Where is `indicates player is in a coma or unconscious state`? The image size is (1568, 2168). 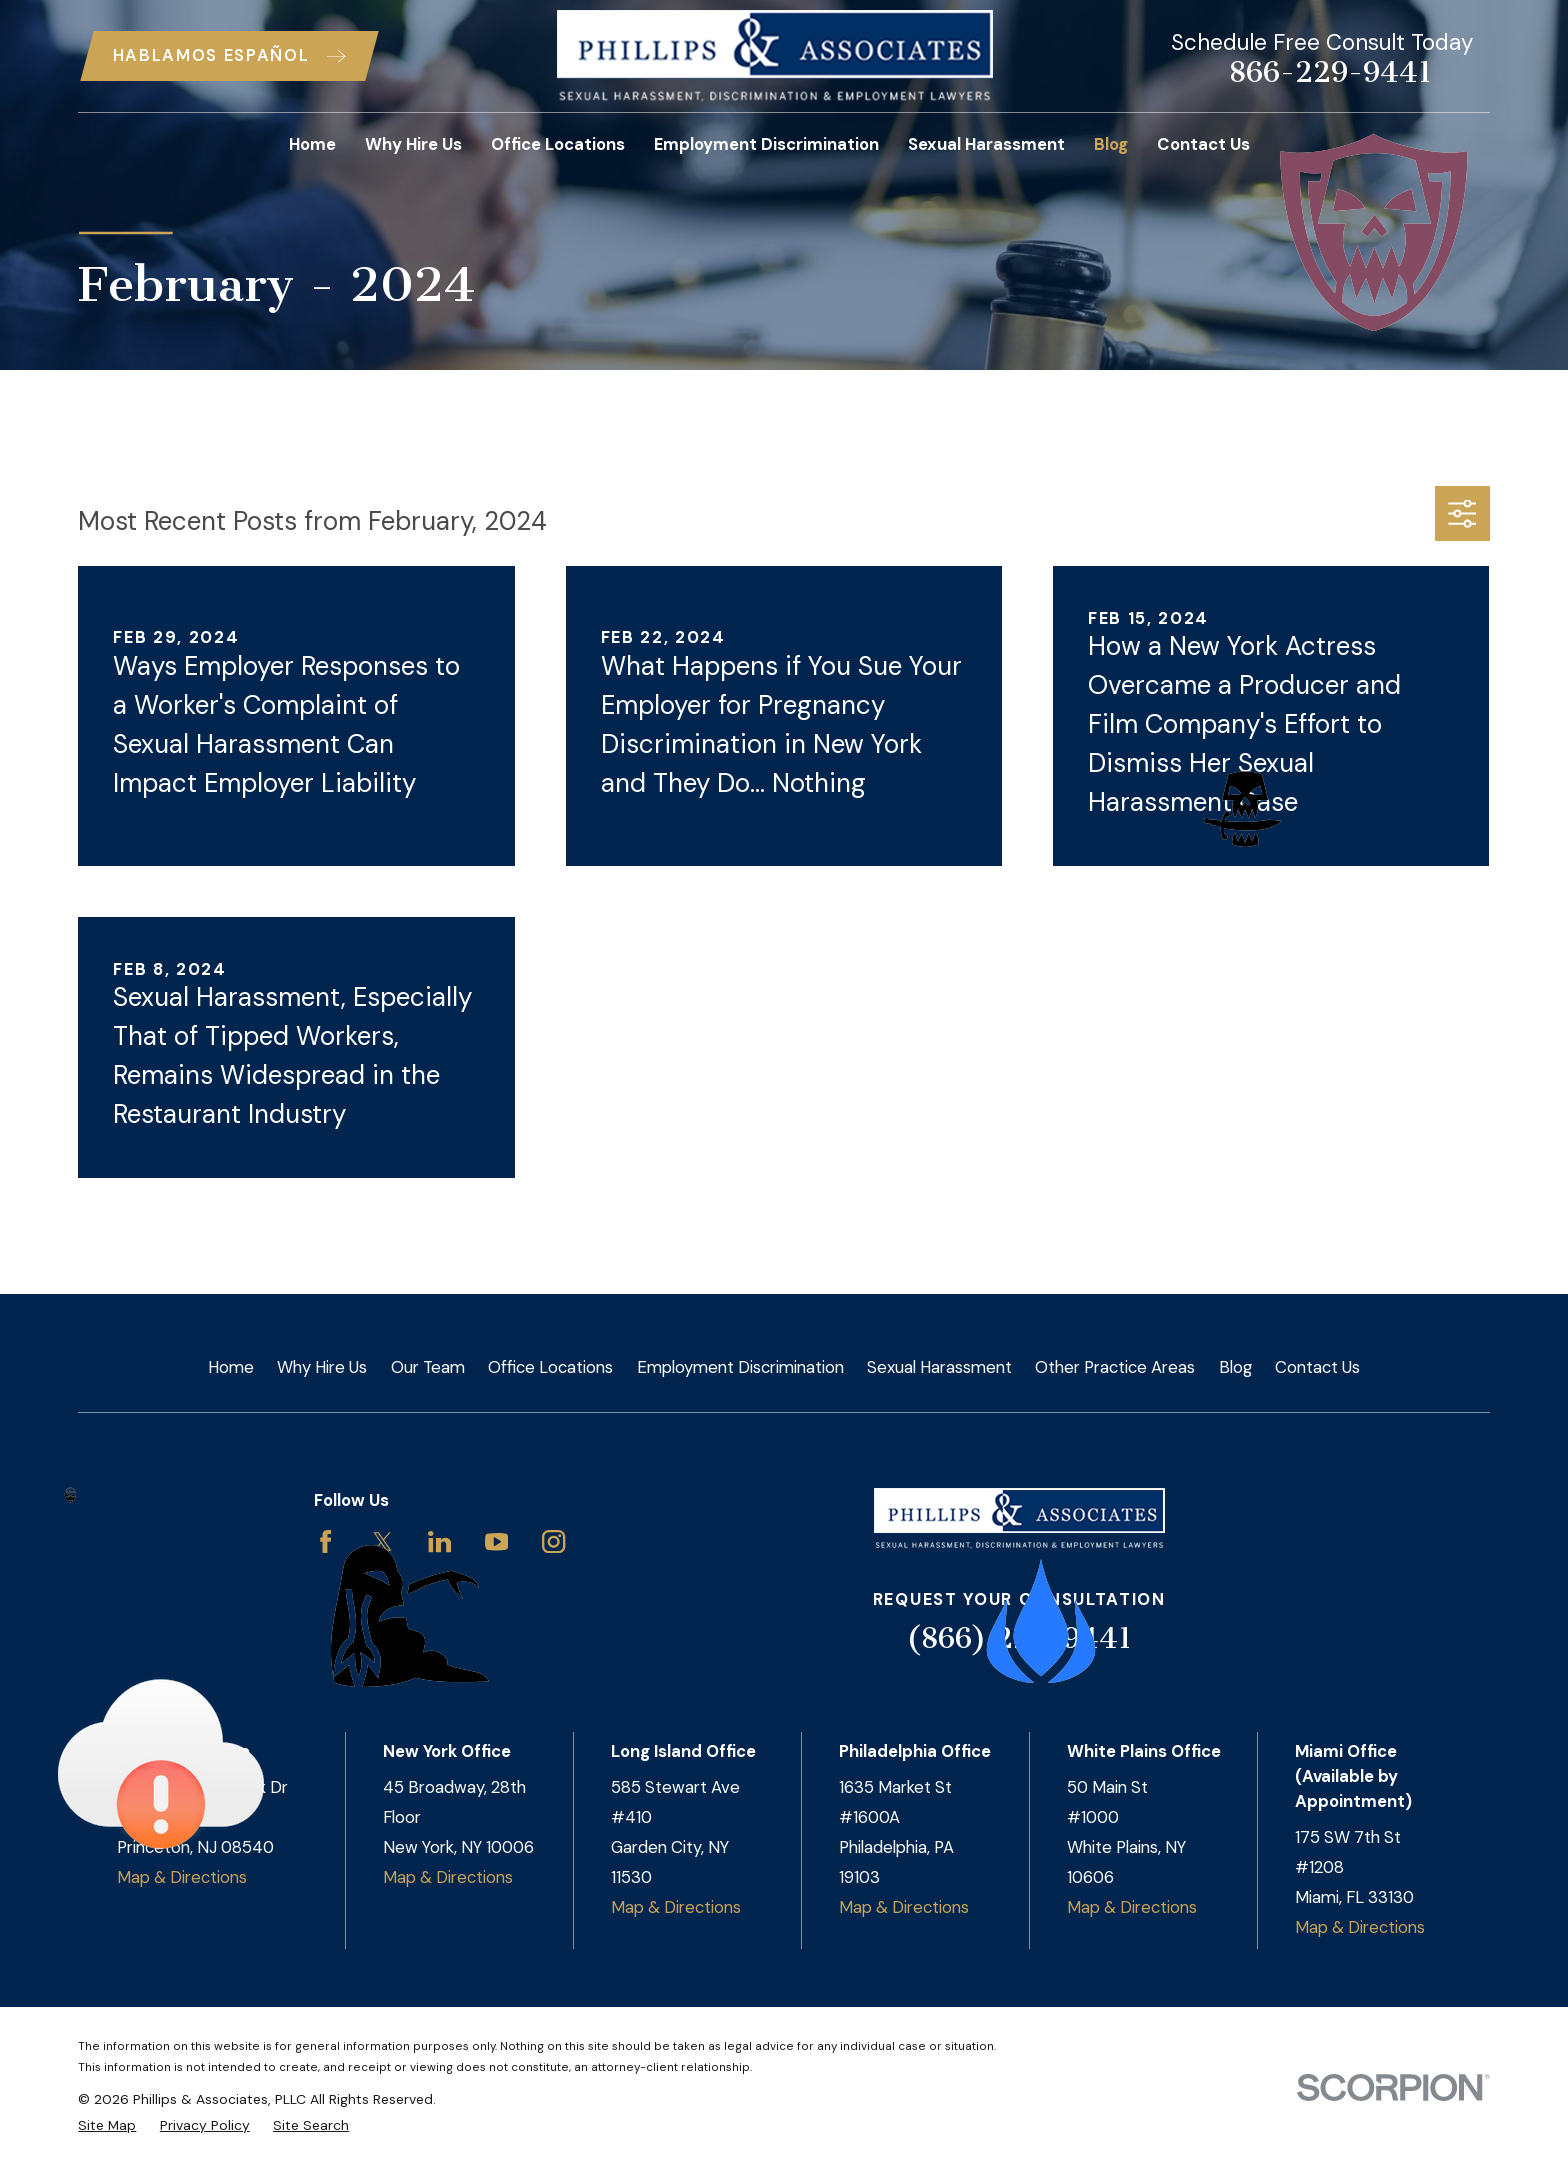
indicates player is in a coma or unconscious state is located at coordinates (70, 1495).